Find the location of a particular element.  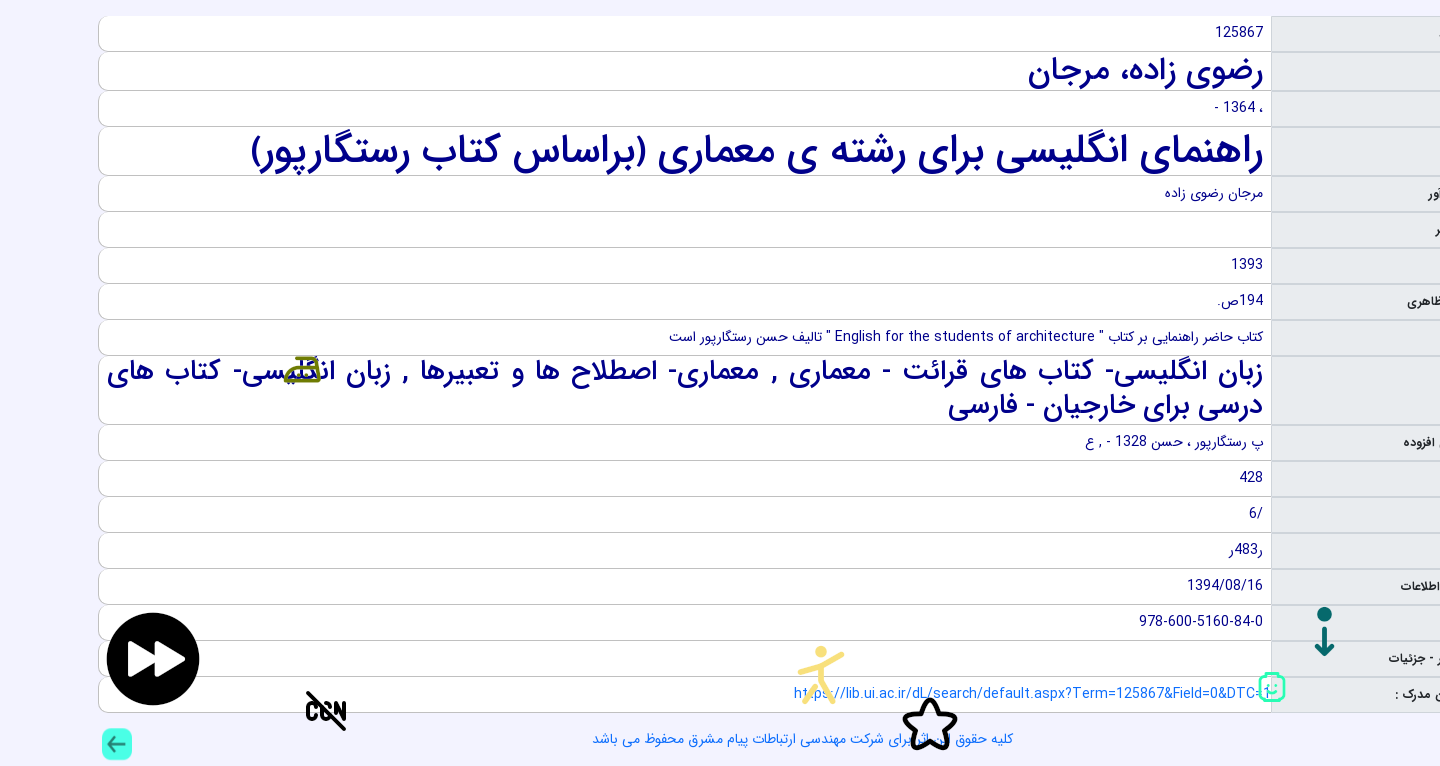

iron clothing or fabric items is located at coordinates (302, 369).